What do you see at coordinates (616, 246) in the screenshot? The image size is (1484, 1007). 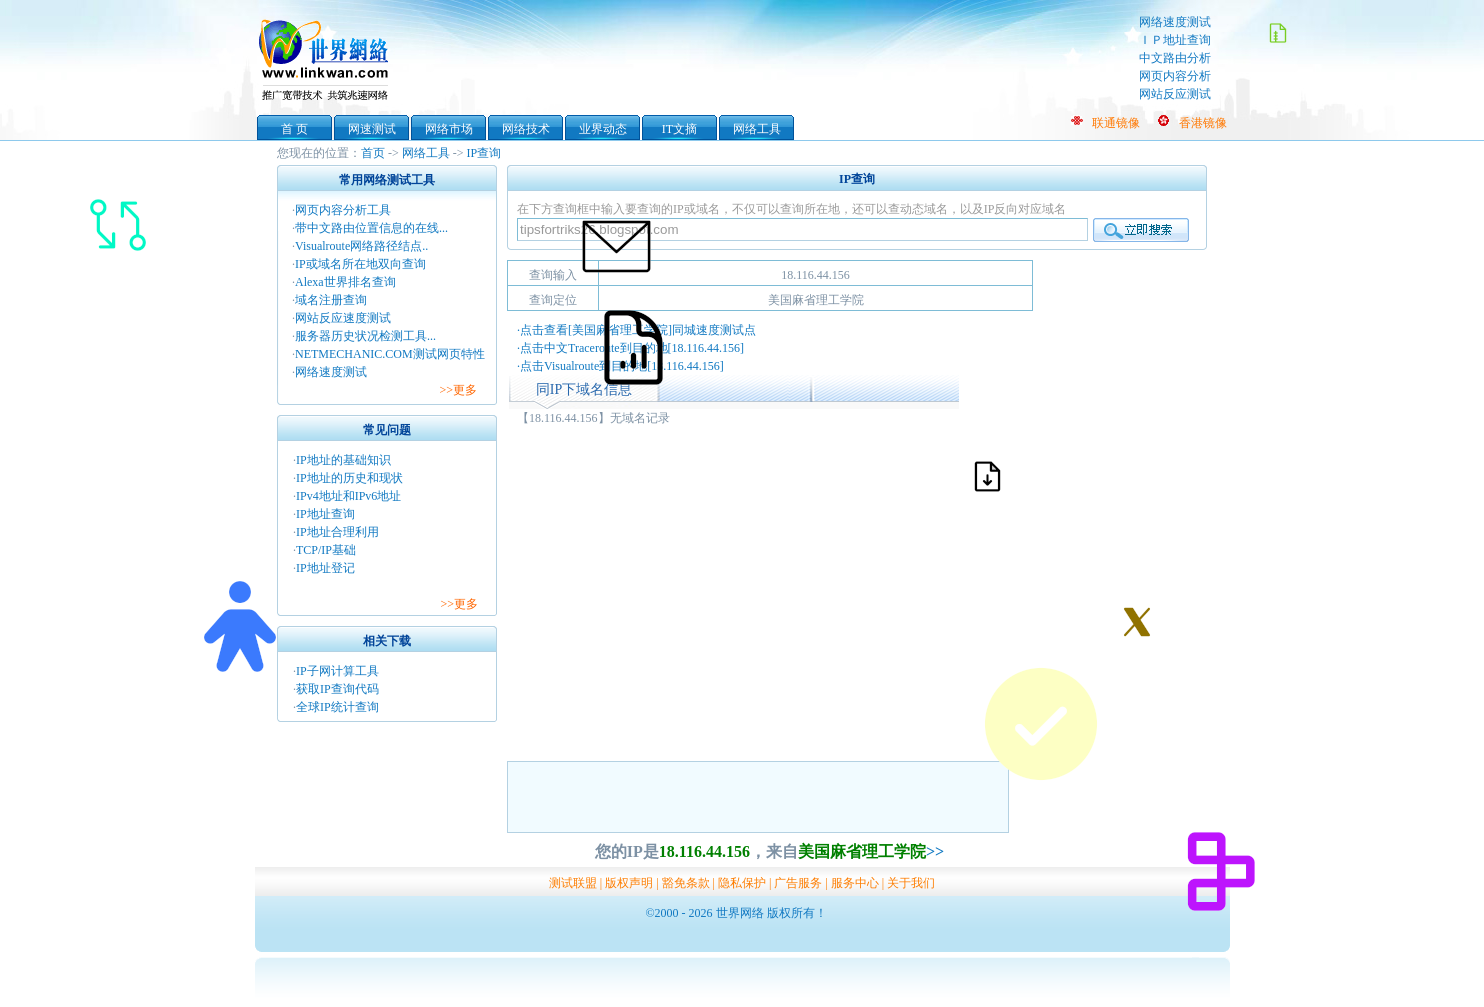 I see `access your inbox or messages` at bounding box center [616, 246].